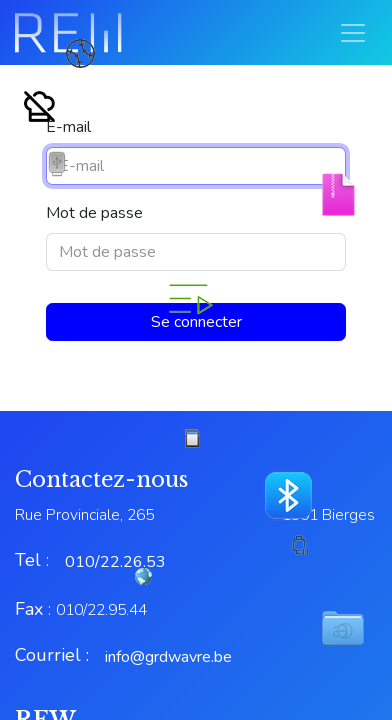 The image size is (392, 720). I want to click on open a compressed RAR archive file, so click(338, 195).